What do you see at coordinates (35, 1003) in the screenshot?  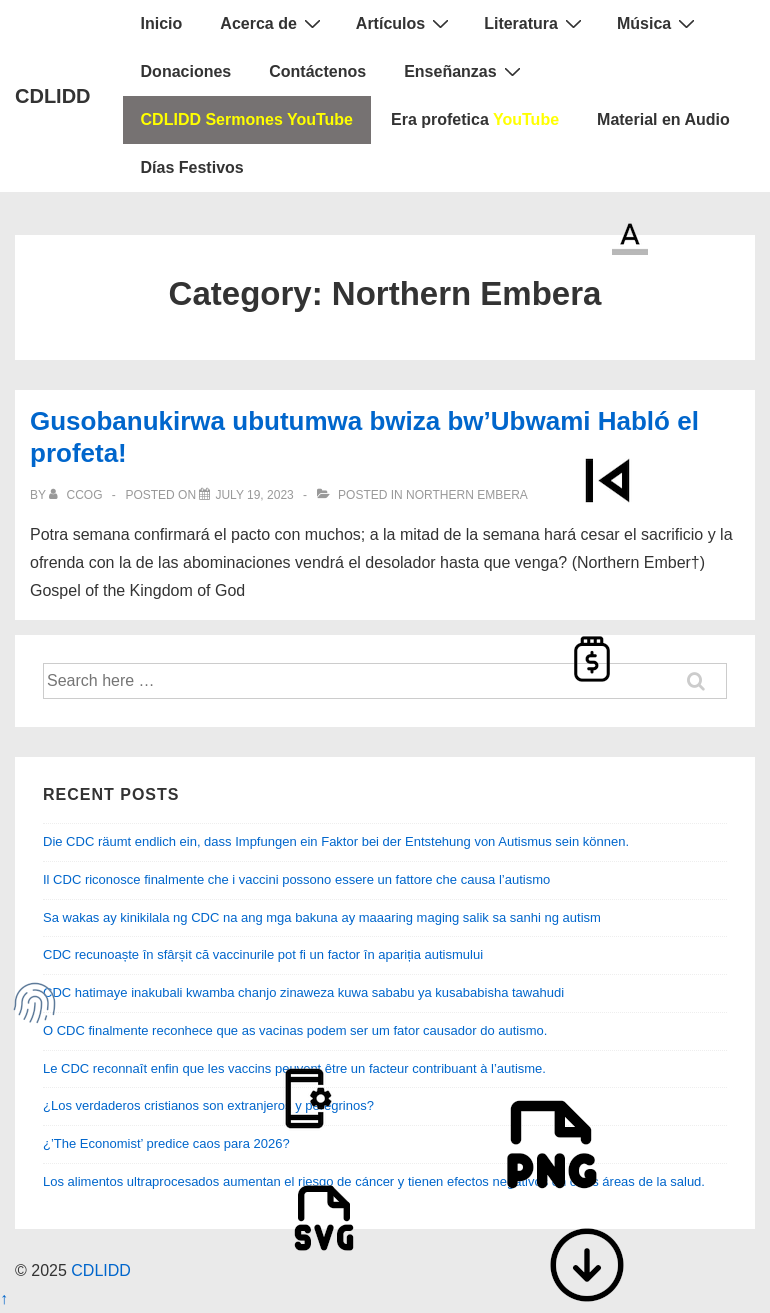 I see `authenticate with biometric fingerprint` at bounding box center [35, 1003].